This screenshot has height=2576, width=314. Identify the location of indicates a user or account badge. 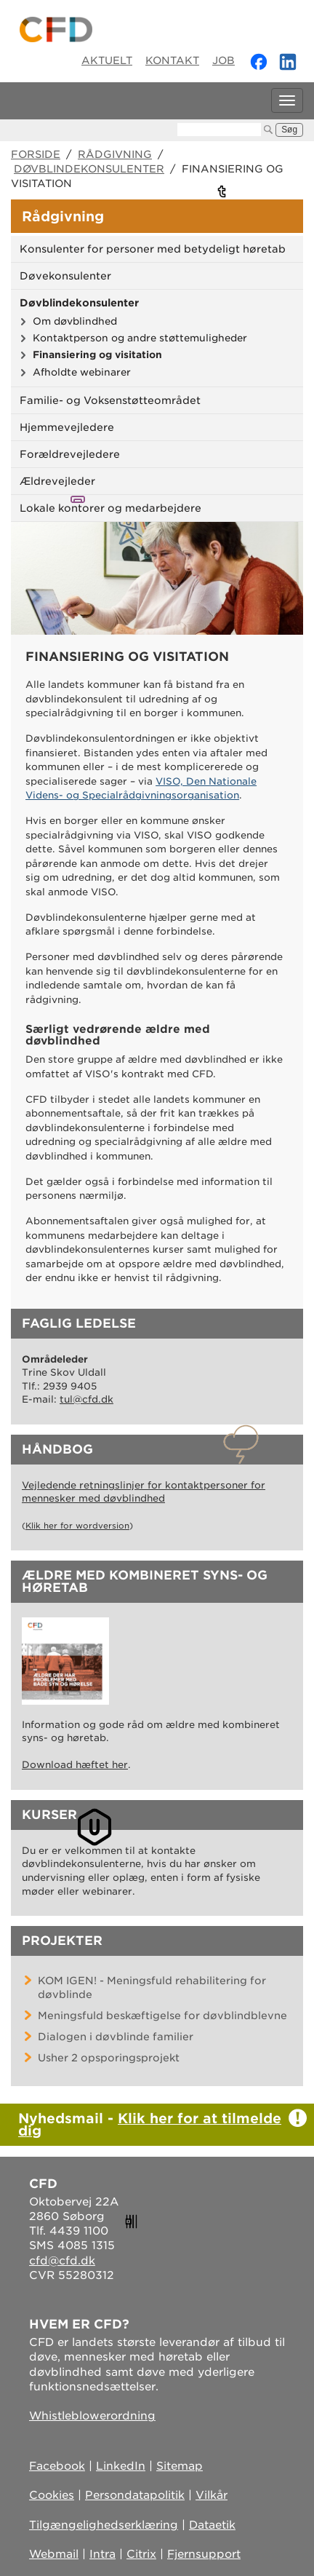
(94, 1827).